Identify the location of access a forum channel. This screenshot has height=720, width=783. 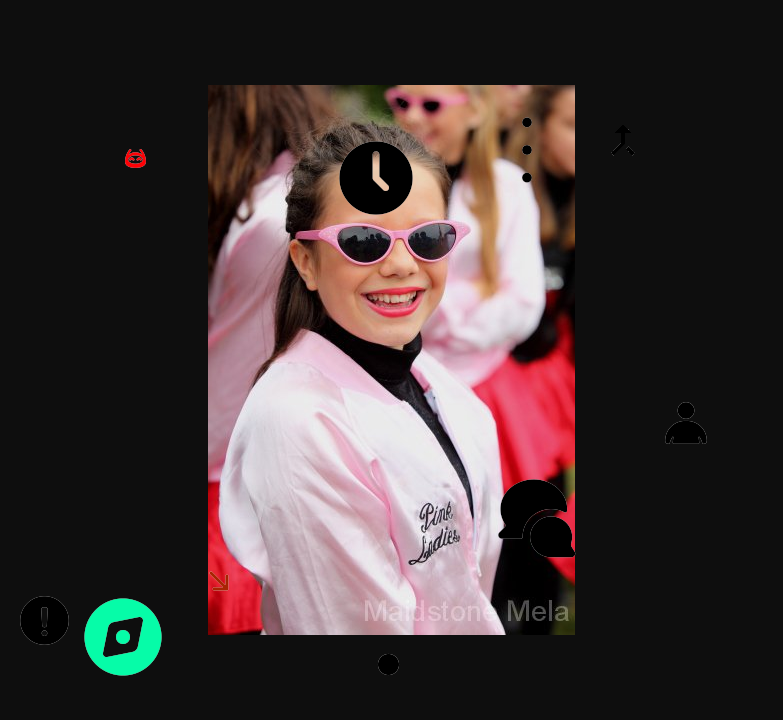
(537, 516).